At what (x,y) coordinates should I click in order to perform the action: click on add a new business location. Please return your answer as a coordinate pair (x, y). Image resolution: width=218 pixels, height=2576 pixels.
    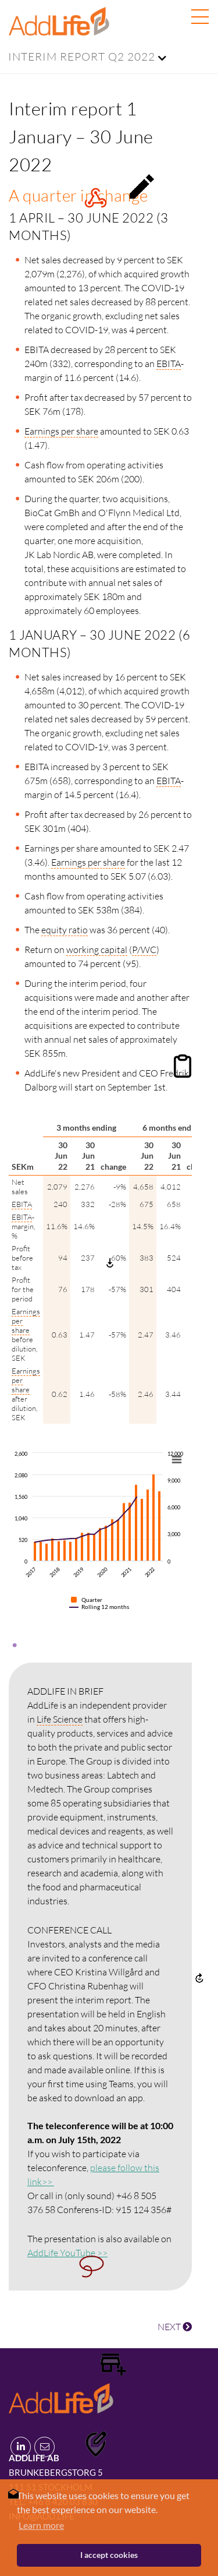
    Looking at the image, I should click on (113, 2363).